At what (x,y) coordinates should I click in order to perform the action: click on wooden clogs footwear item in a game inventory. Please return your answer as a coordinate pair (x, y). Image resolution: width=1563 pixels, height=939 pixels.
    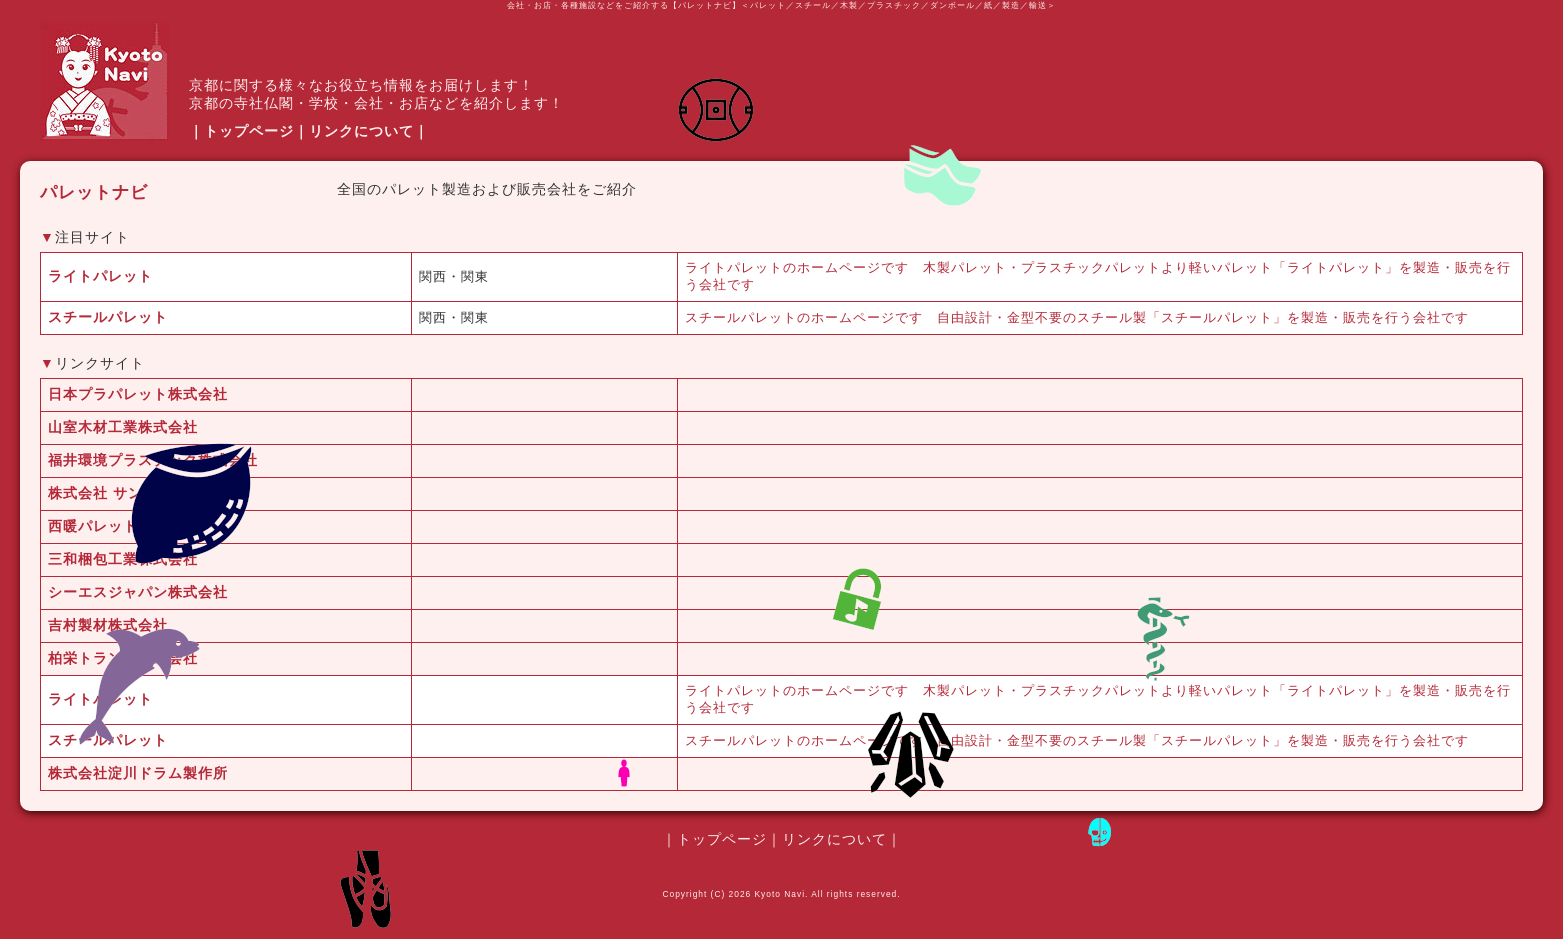
    Looking at the image, I should click on (942, 175).